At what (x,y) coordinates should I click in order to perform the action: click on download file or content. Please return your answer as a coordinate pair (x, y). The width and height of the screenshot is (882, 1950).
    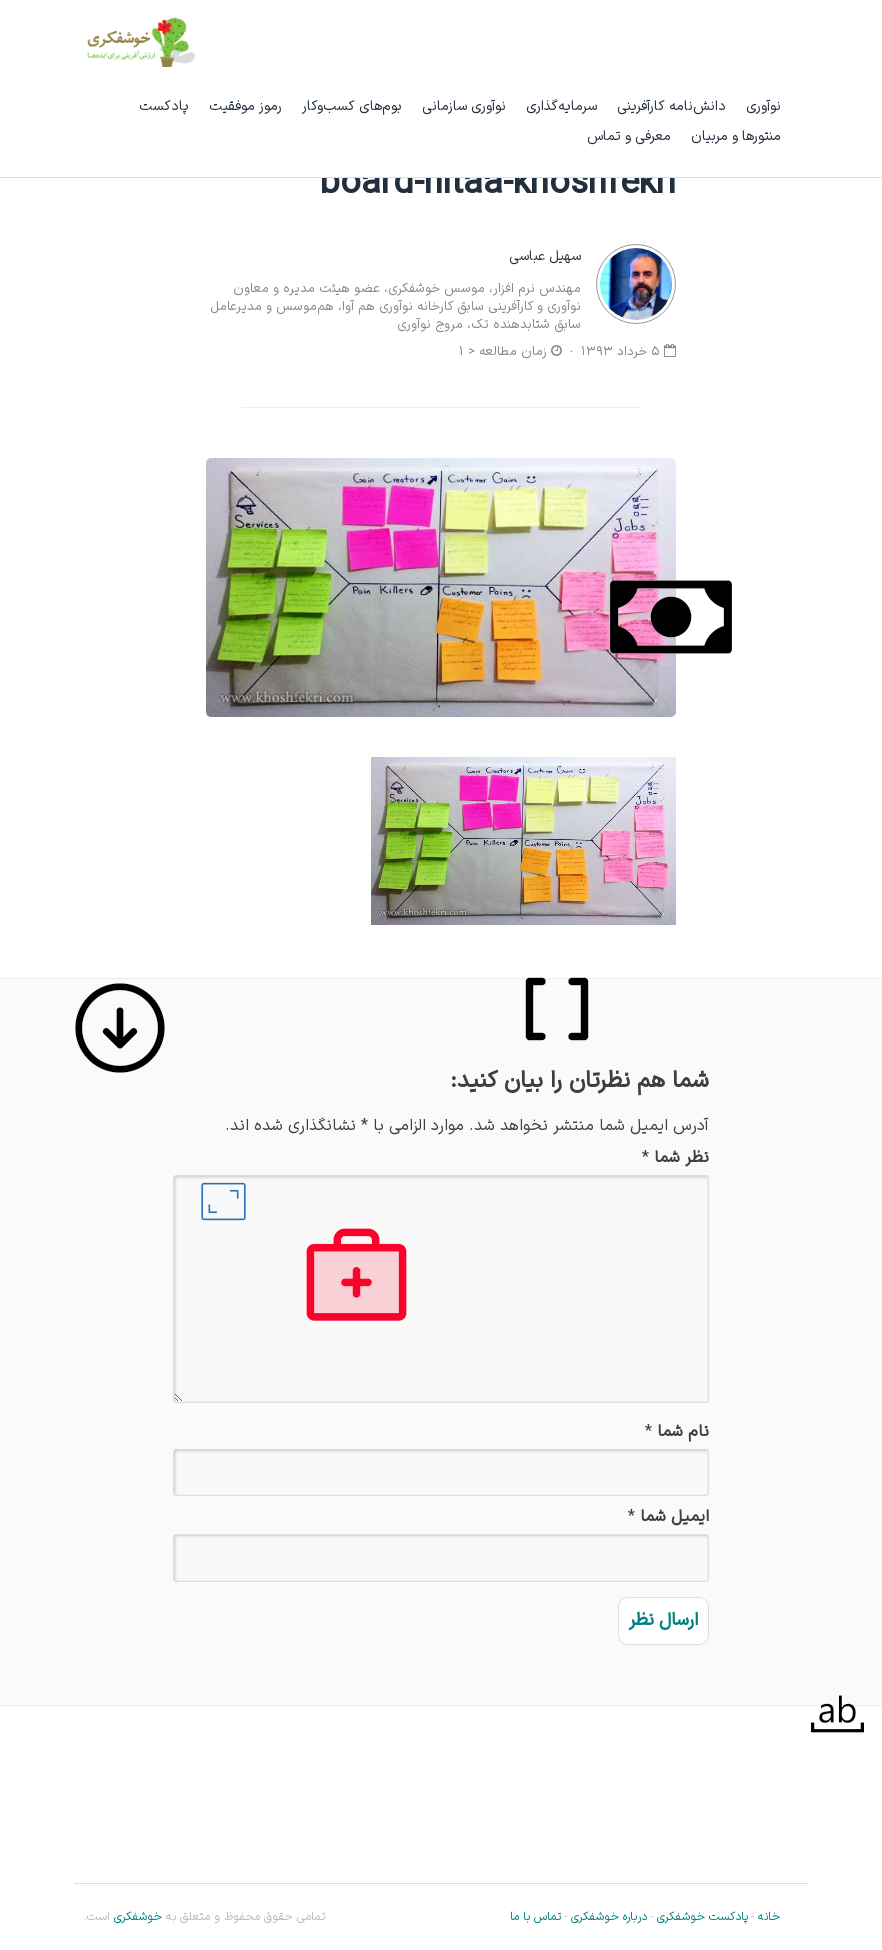
    Looking at the image, I should click on (120, 1028).